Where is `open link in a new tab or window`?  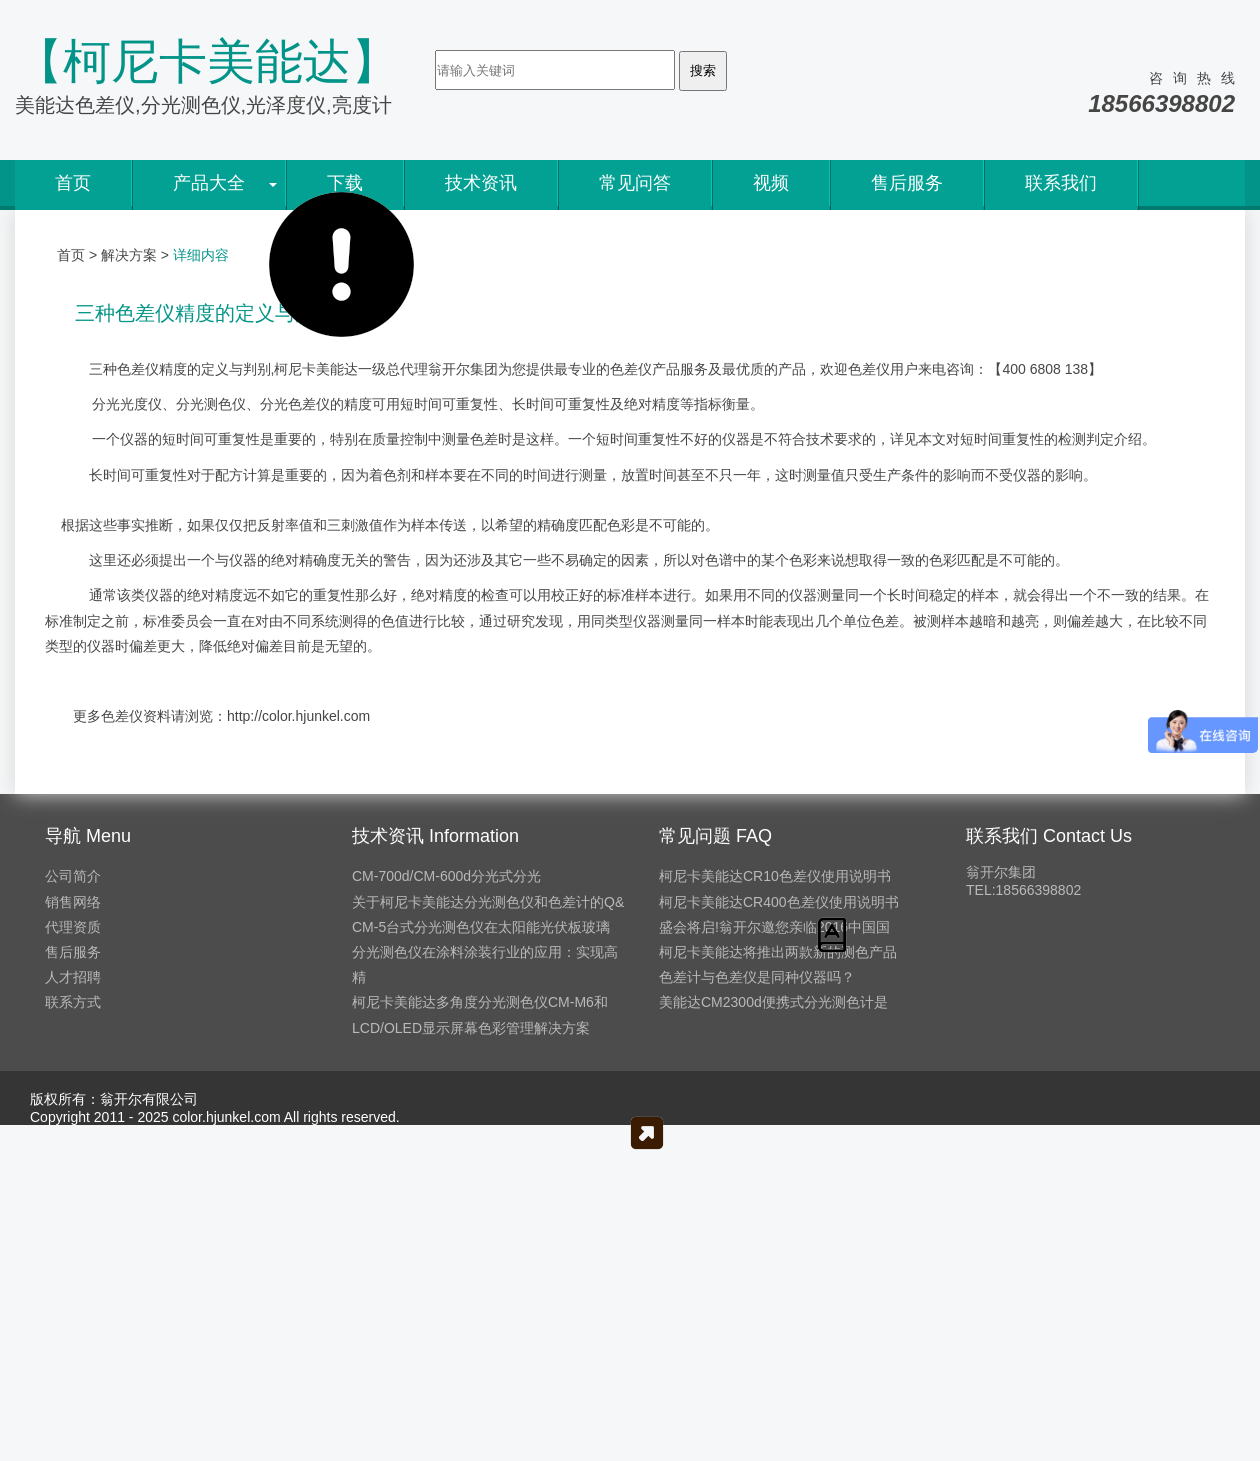
open link in a new tab or window is located at coordinates (647, 1133).